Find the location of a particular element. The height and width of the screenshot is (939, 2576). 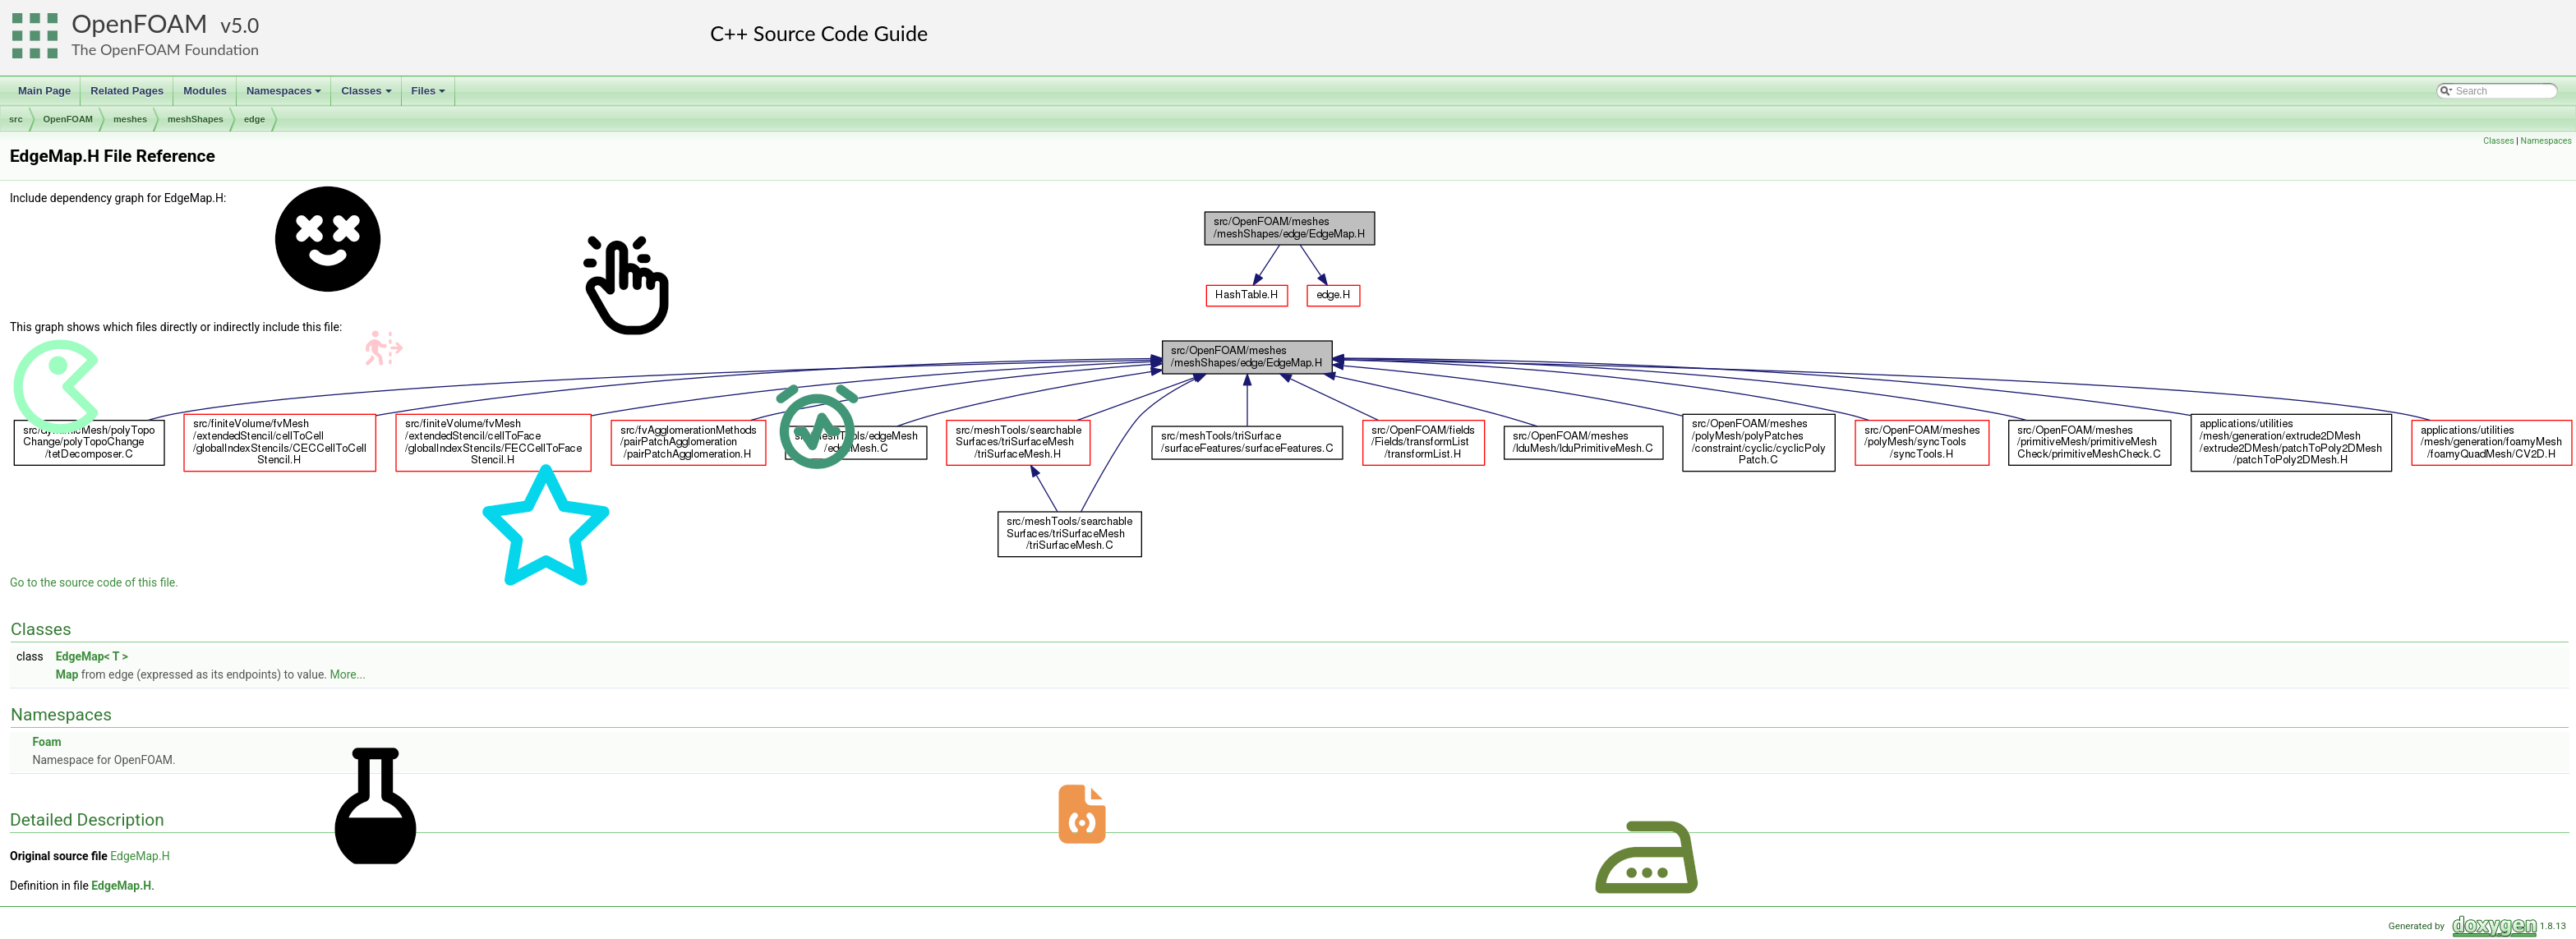

view average alarm or alert statistics is located at coordinates (817, 426).